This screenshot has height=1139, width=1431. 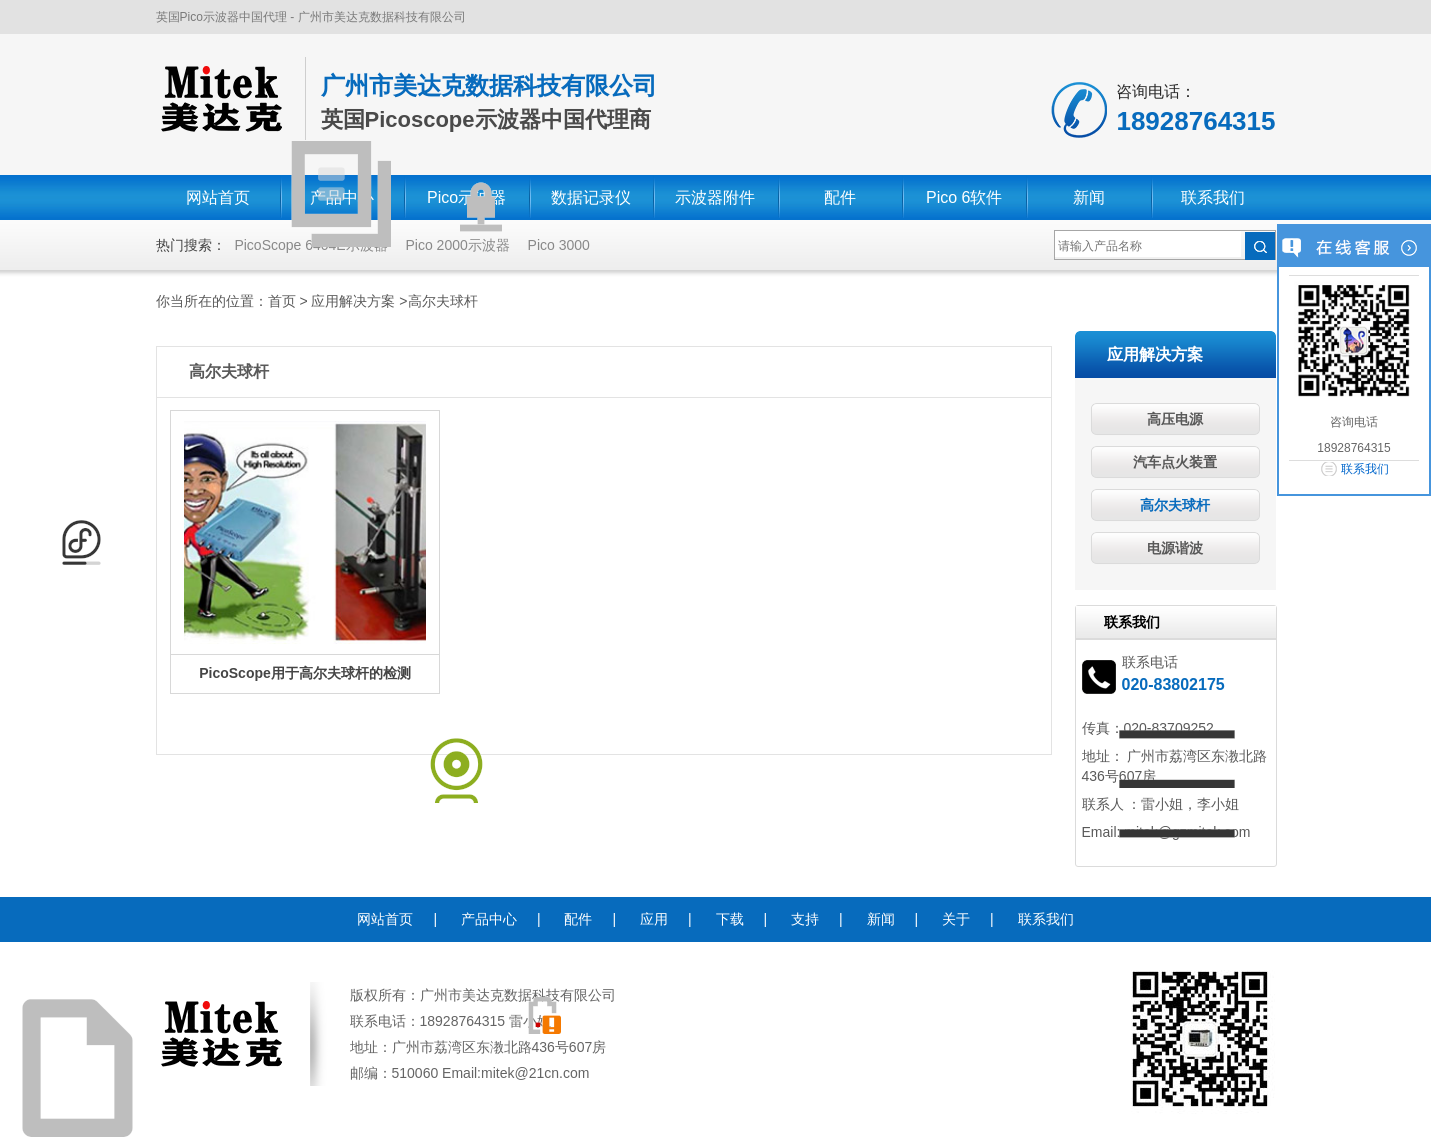 What do you see at coordinates (81, 542) in the screenshot?
I see `launch fedora linux installer` at bounding box center [81, 542].